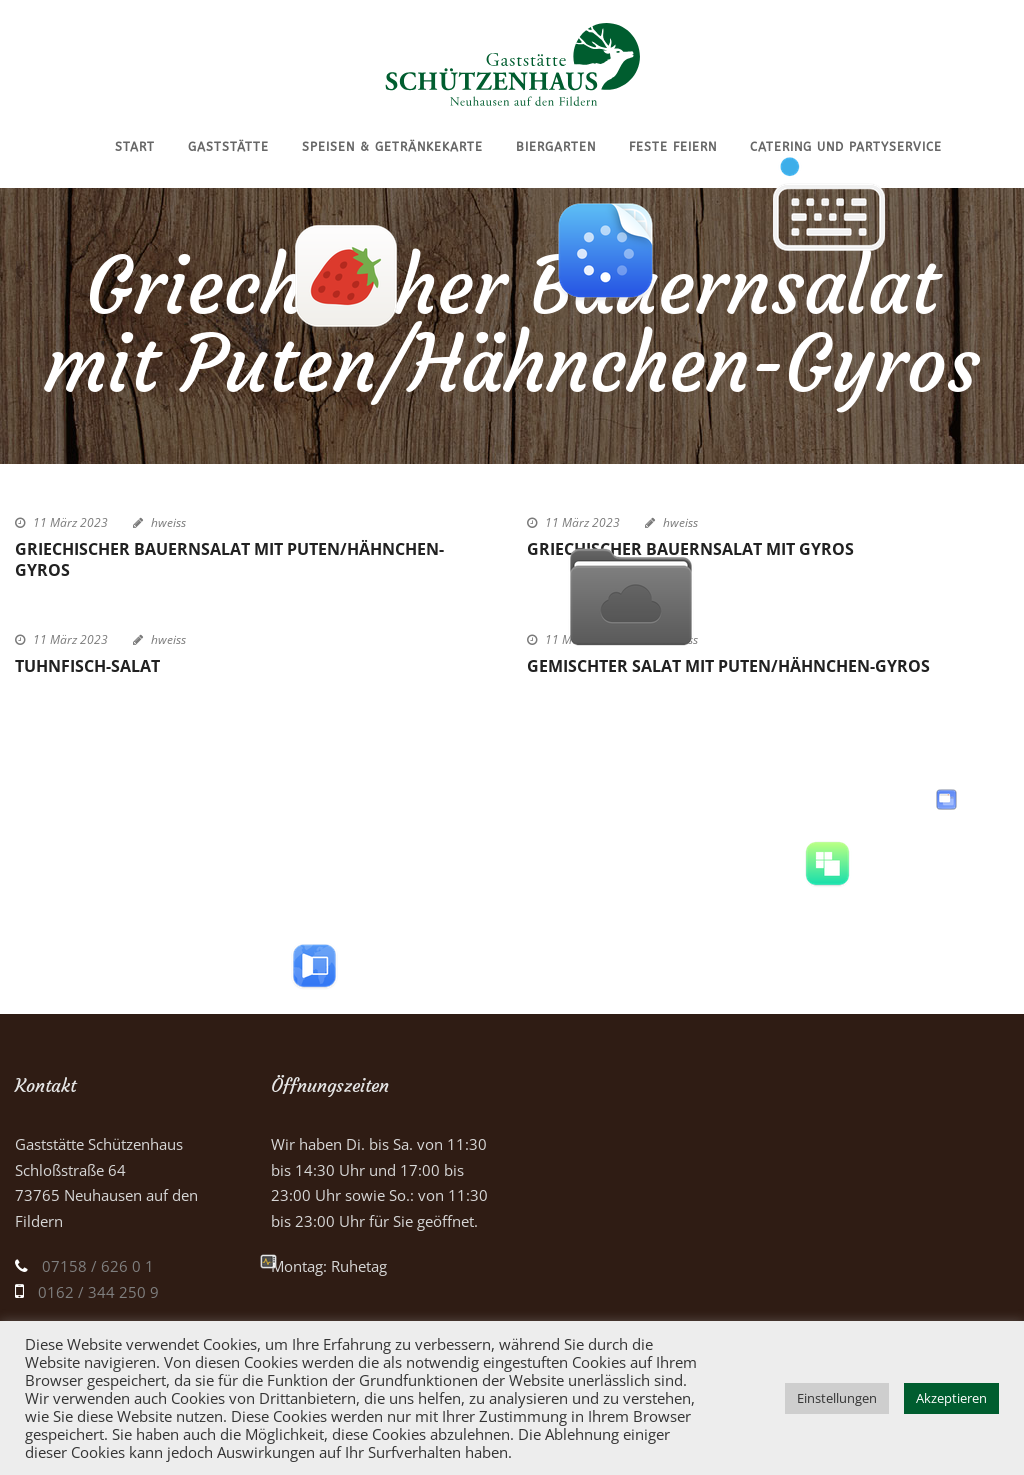 The height and width of the screenshot is (1475, 1024). What do you see at coordinates (829, 204) in the screenshot?
I see `virtual keyboard is currently active` at bounding box center [829, 204].